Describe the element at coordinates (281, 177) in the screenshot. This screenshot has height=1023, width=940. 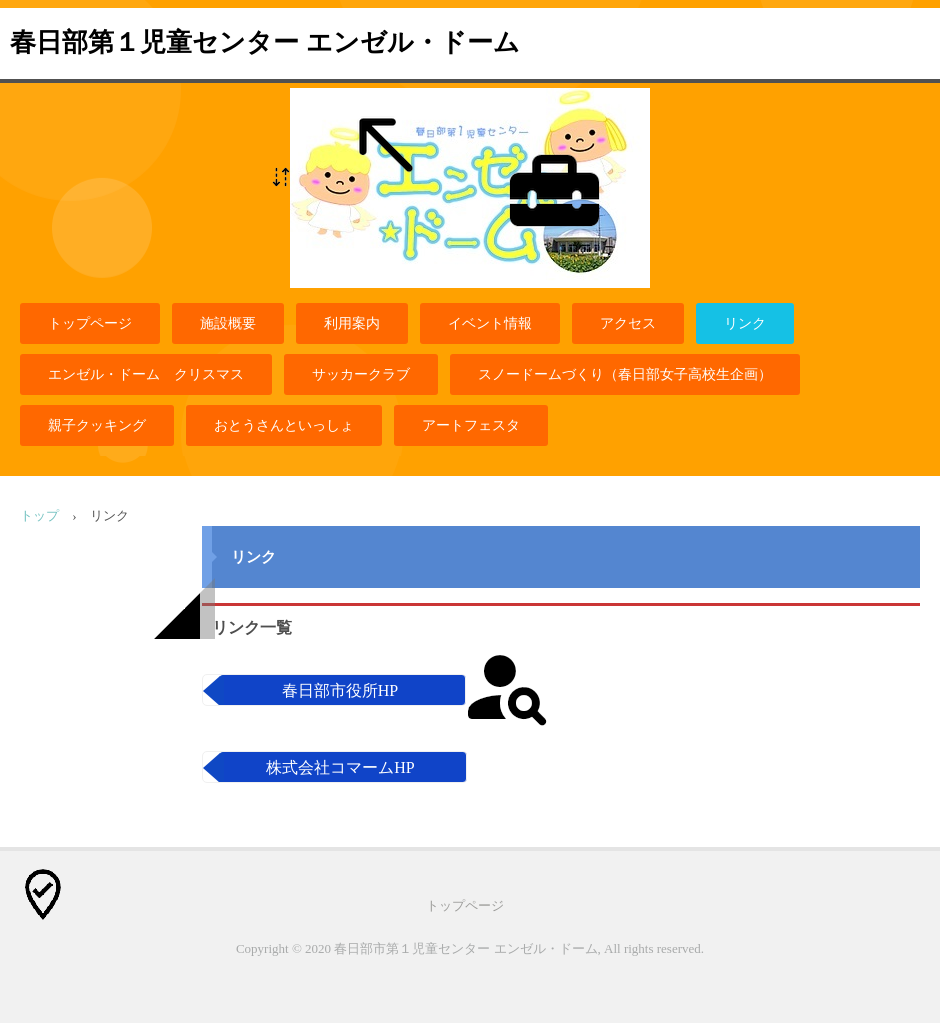
I see `transfer data between two sources` at that location.